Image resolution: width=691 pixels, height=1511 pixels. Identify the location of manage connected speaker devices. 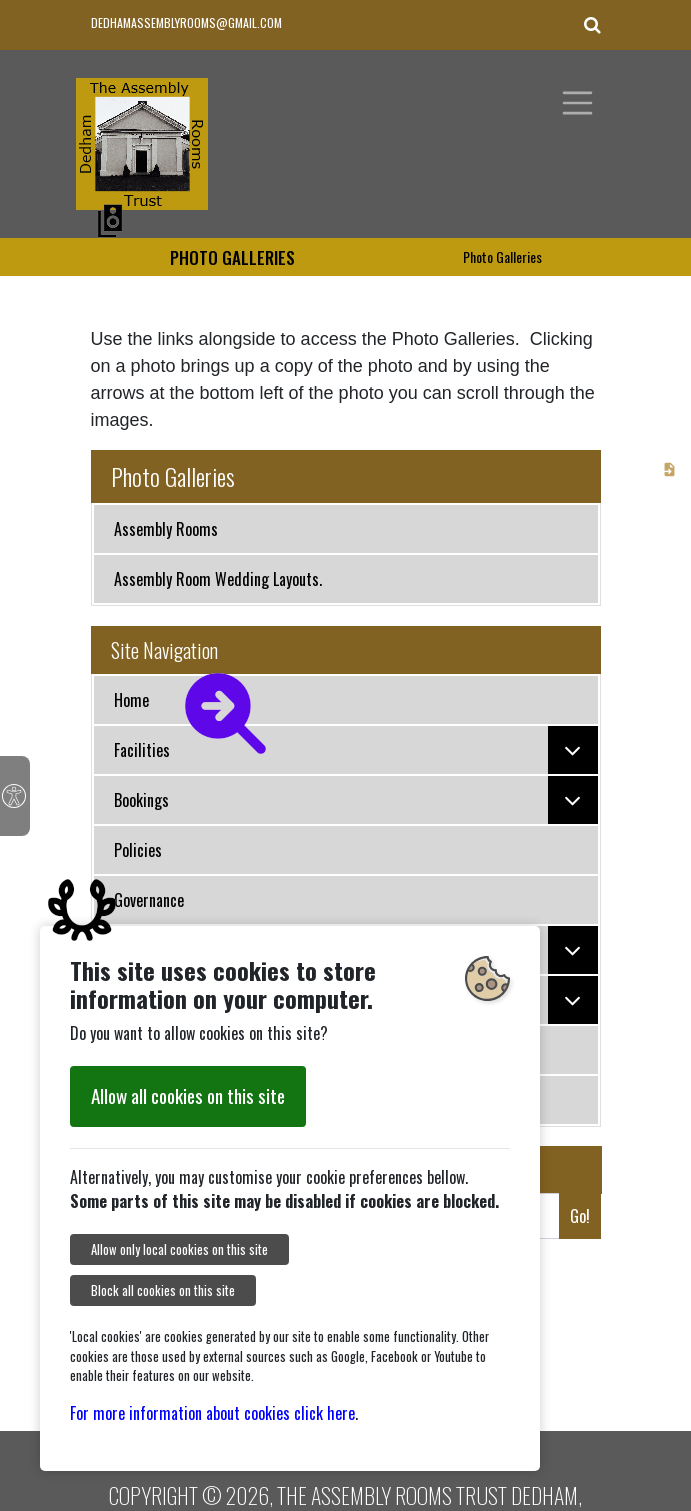
(110, 221).